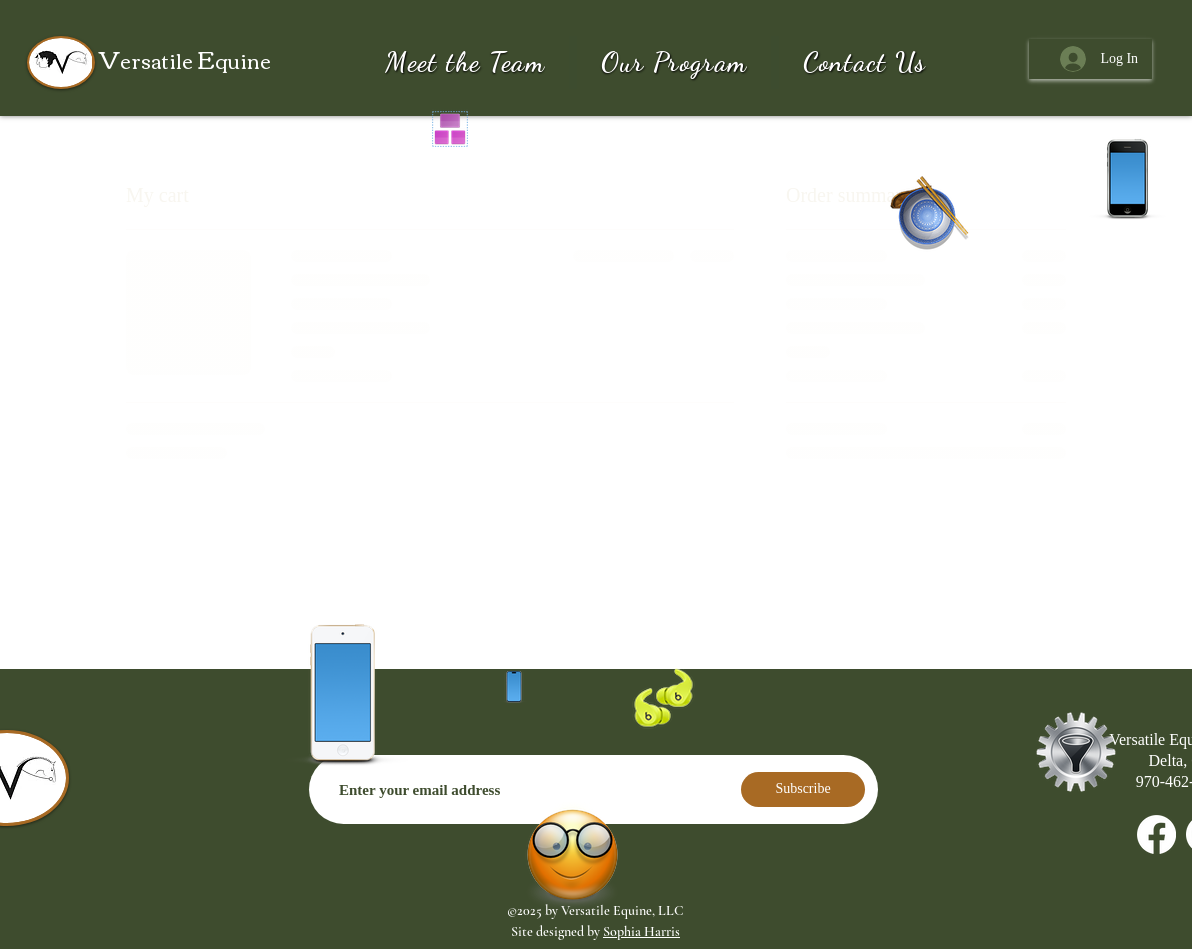 Image resolution: width=1192 pixels, height=949 pixels. Describe the element at coordinates (929, 211) in the screenshot. I see `sync services application icon` at that location.